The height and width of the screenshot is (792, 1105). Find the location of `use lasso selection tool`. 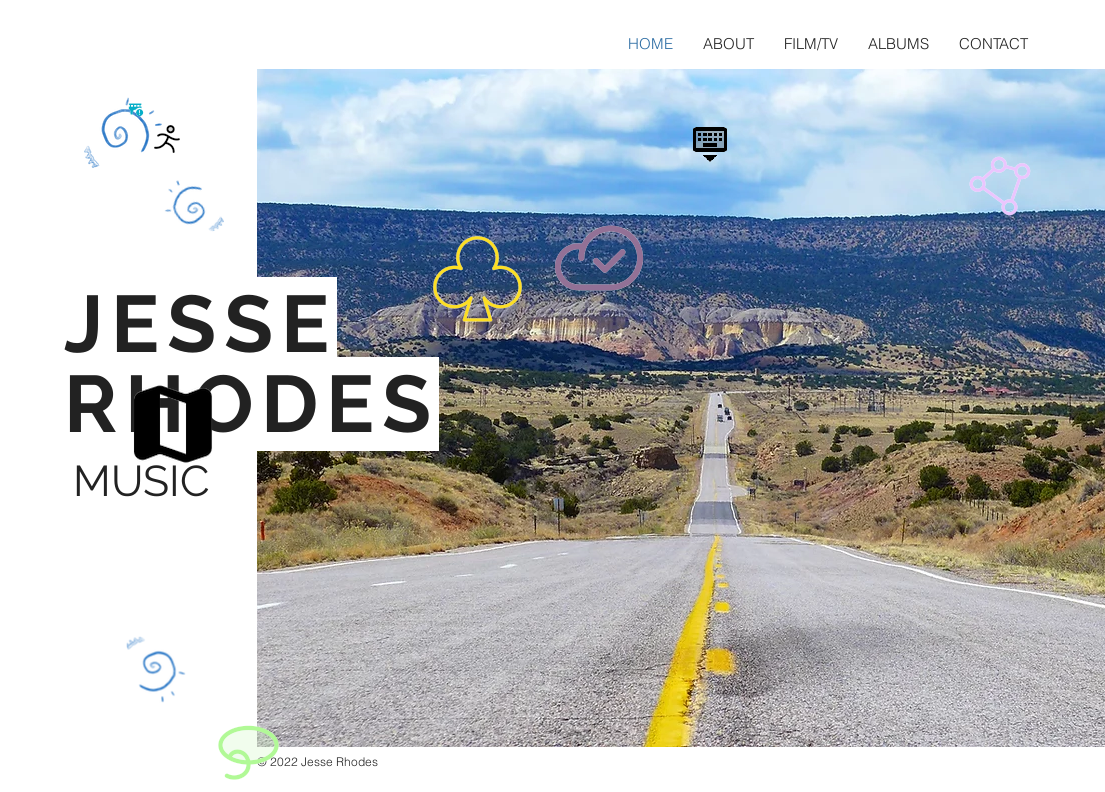

use lasso selection tool is located at coordinates (248, 749).